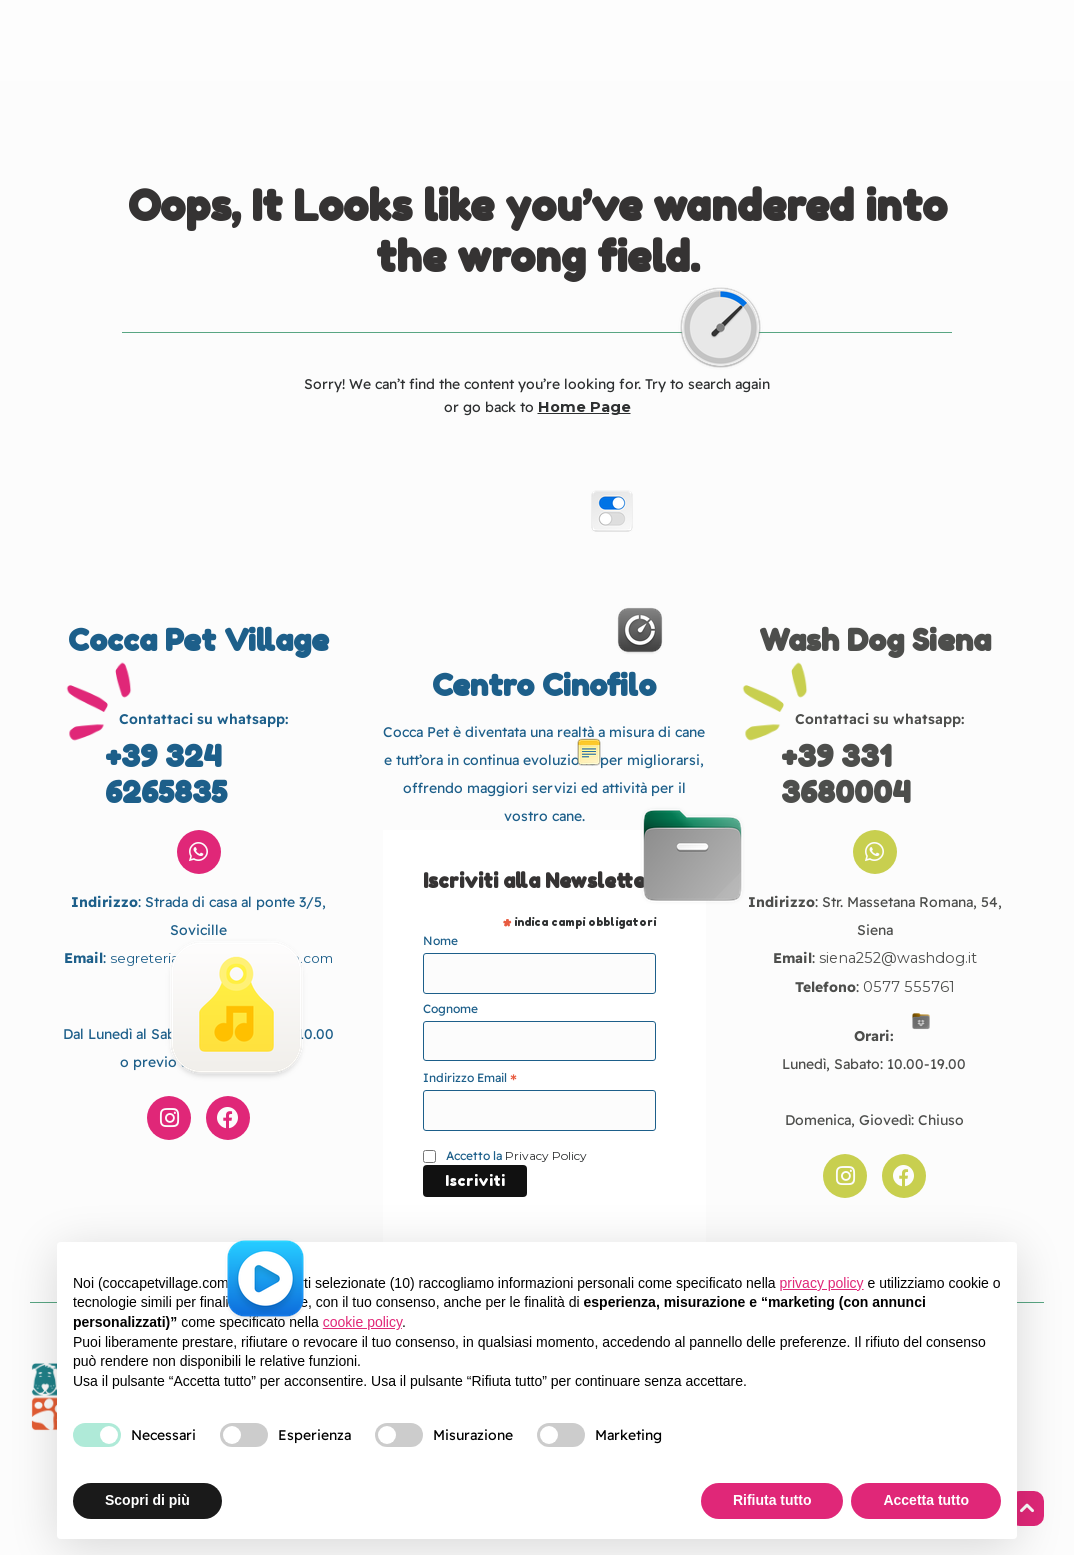  What do you see at coordinates (236, 1007) in the screenshot?
I see `open ear tag music metadata editor` at bounding box center [236, 1007].